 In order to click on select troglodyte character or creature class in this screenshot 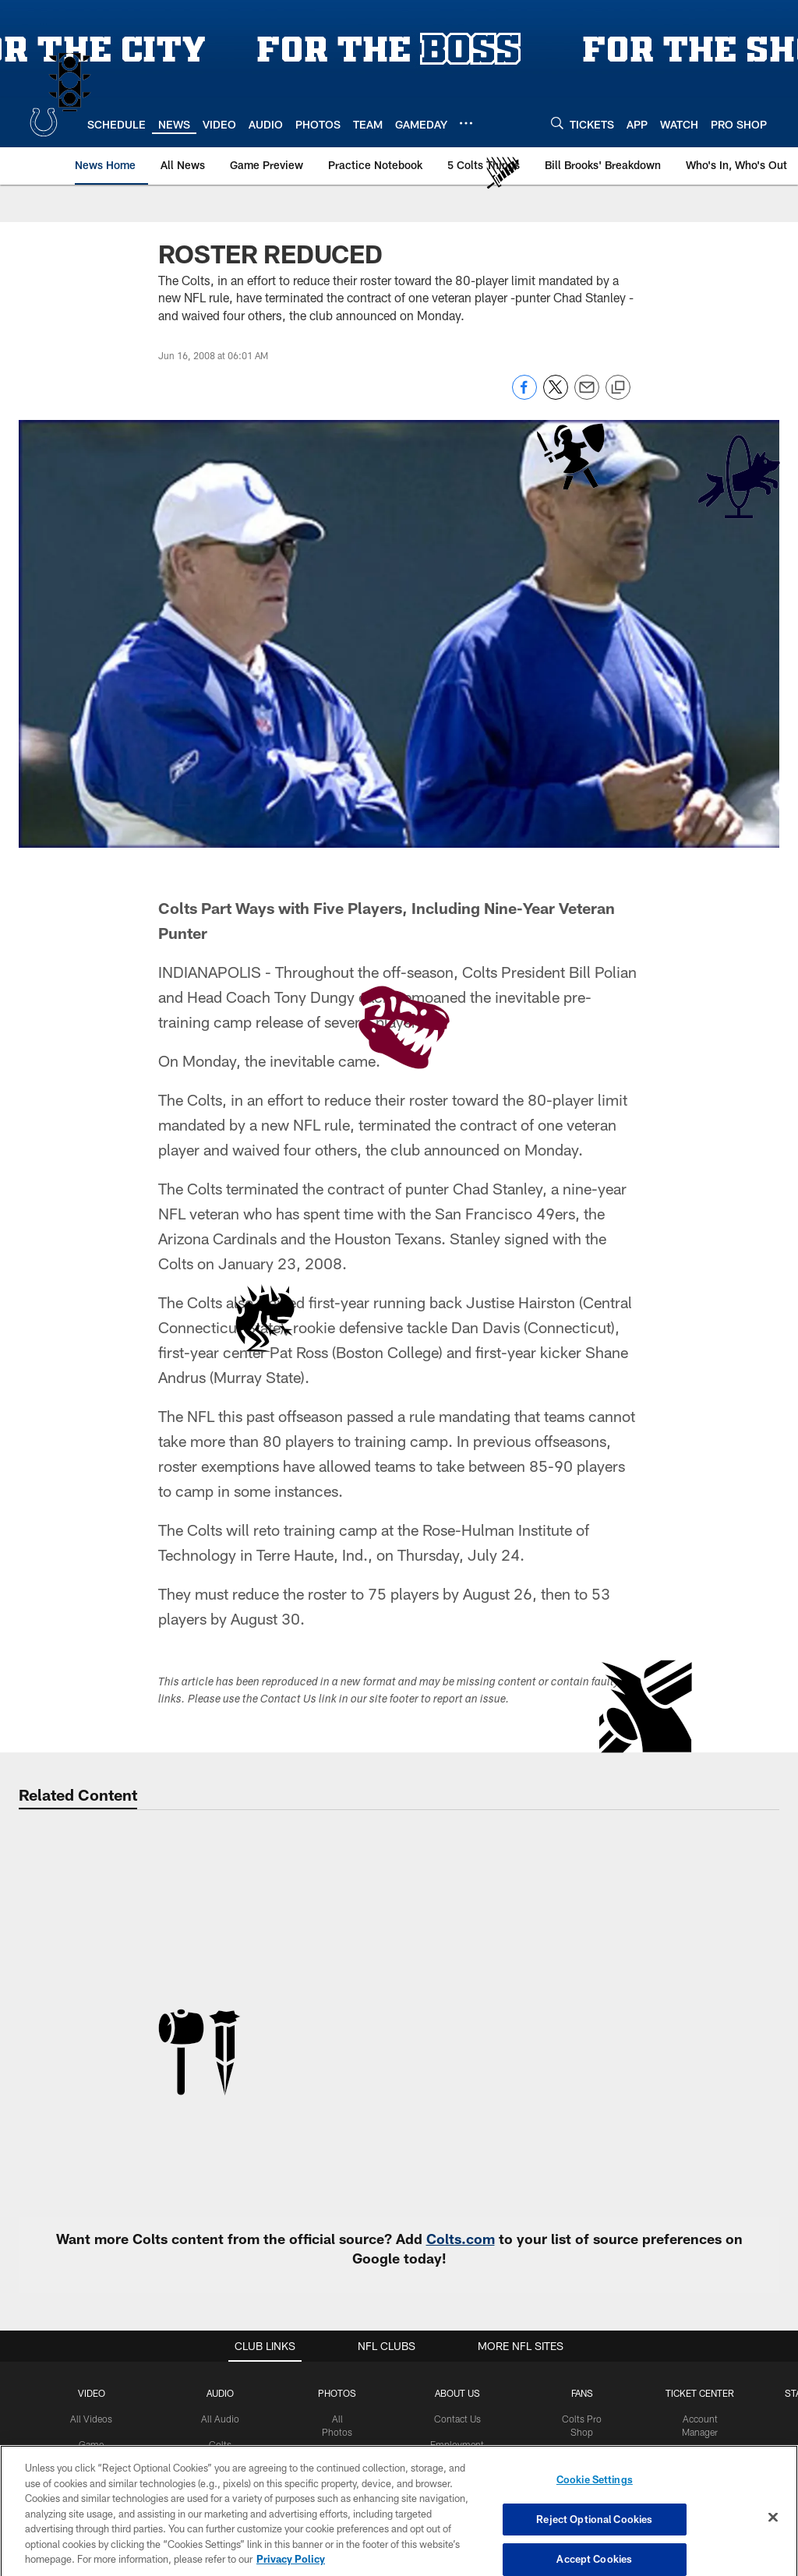, I will do `click(264, 1318)`.